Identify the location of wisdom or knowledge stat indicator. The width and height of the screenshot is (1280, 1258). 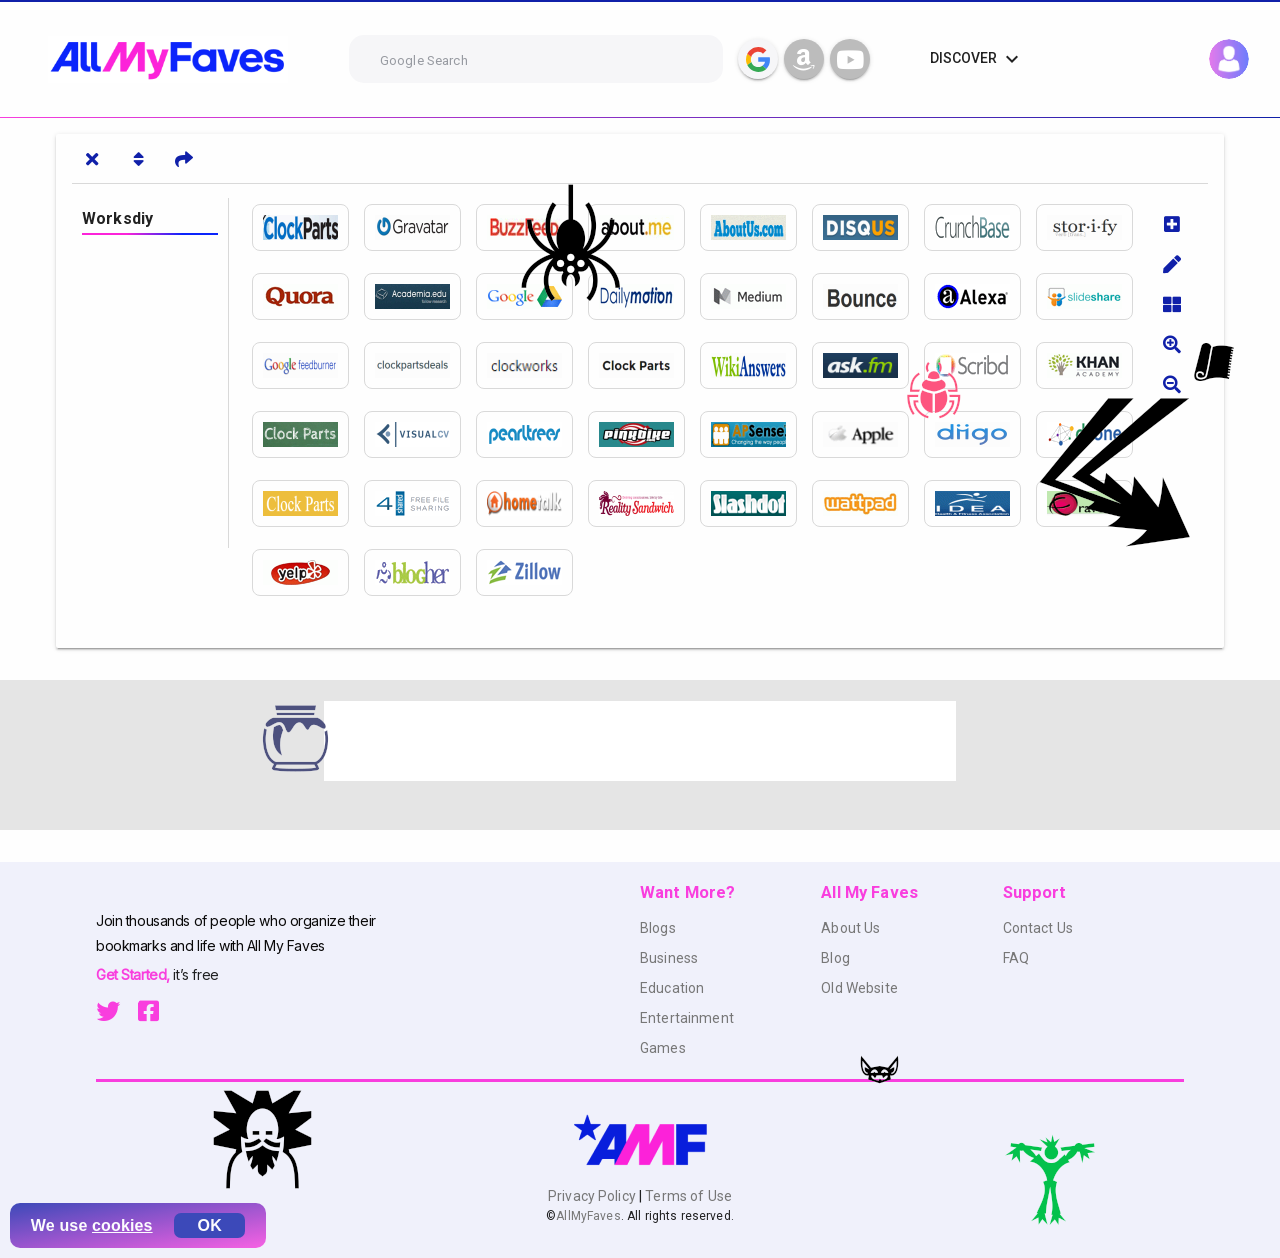
(262, 1139).